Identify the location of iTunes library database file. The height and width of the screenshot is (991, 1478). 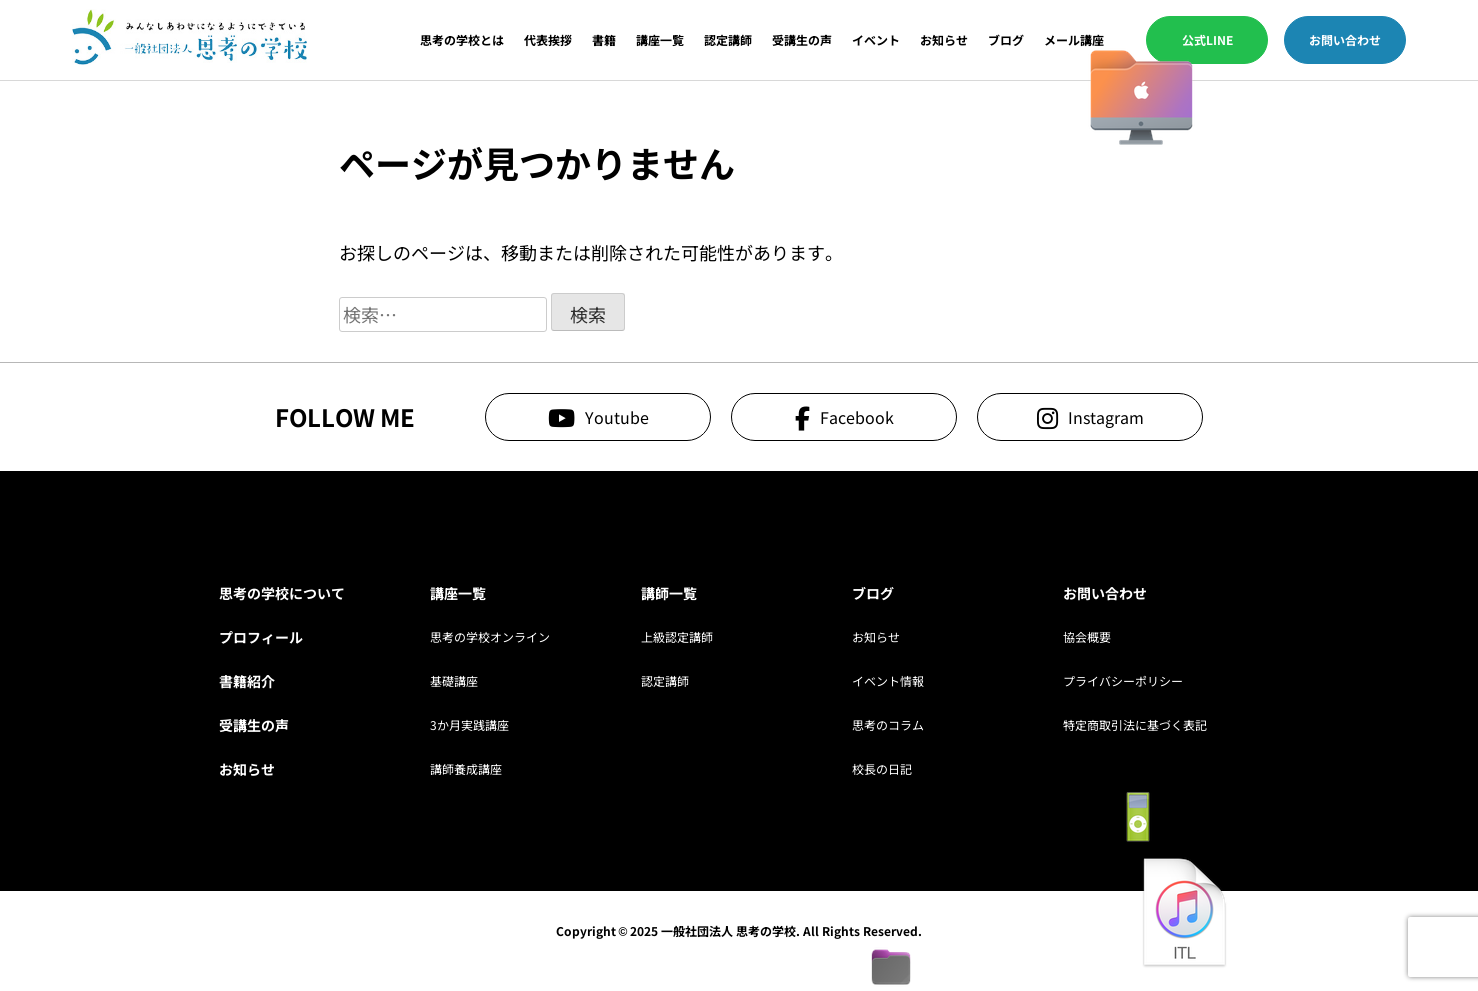
(1184, 914).